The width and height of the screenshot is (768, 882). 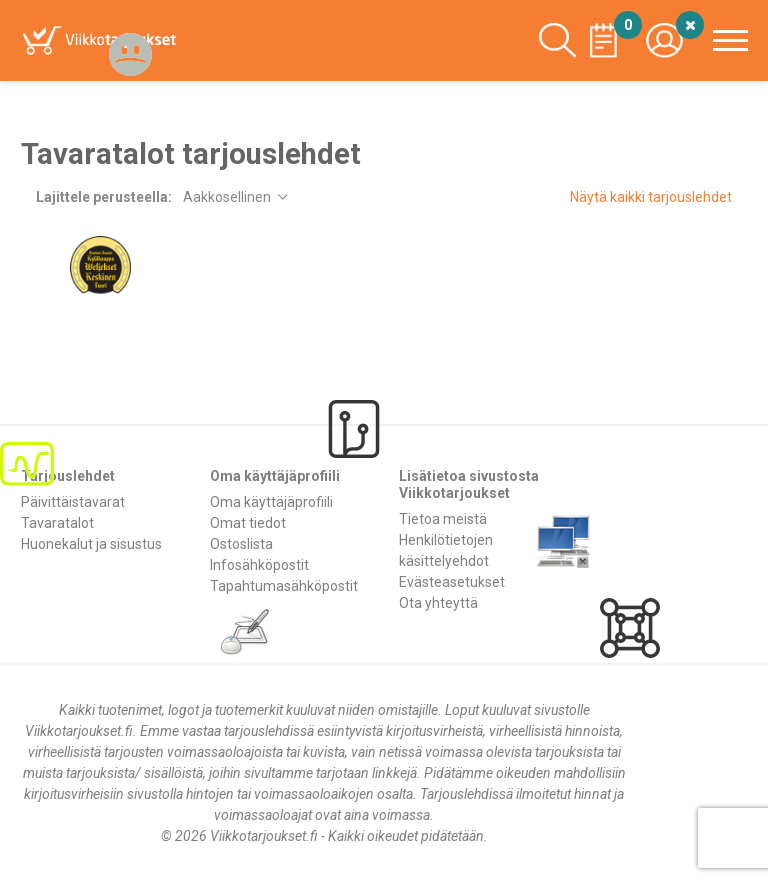 I want to click on view battery usage statistics, so click(x=27, y=462).